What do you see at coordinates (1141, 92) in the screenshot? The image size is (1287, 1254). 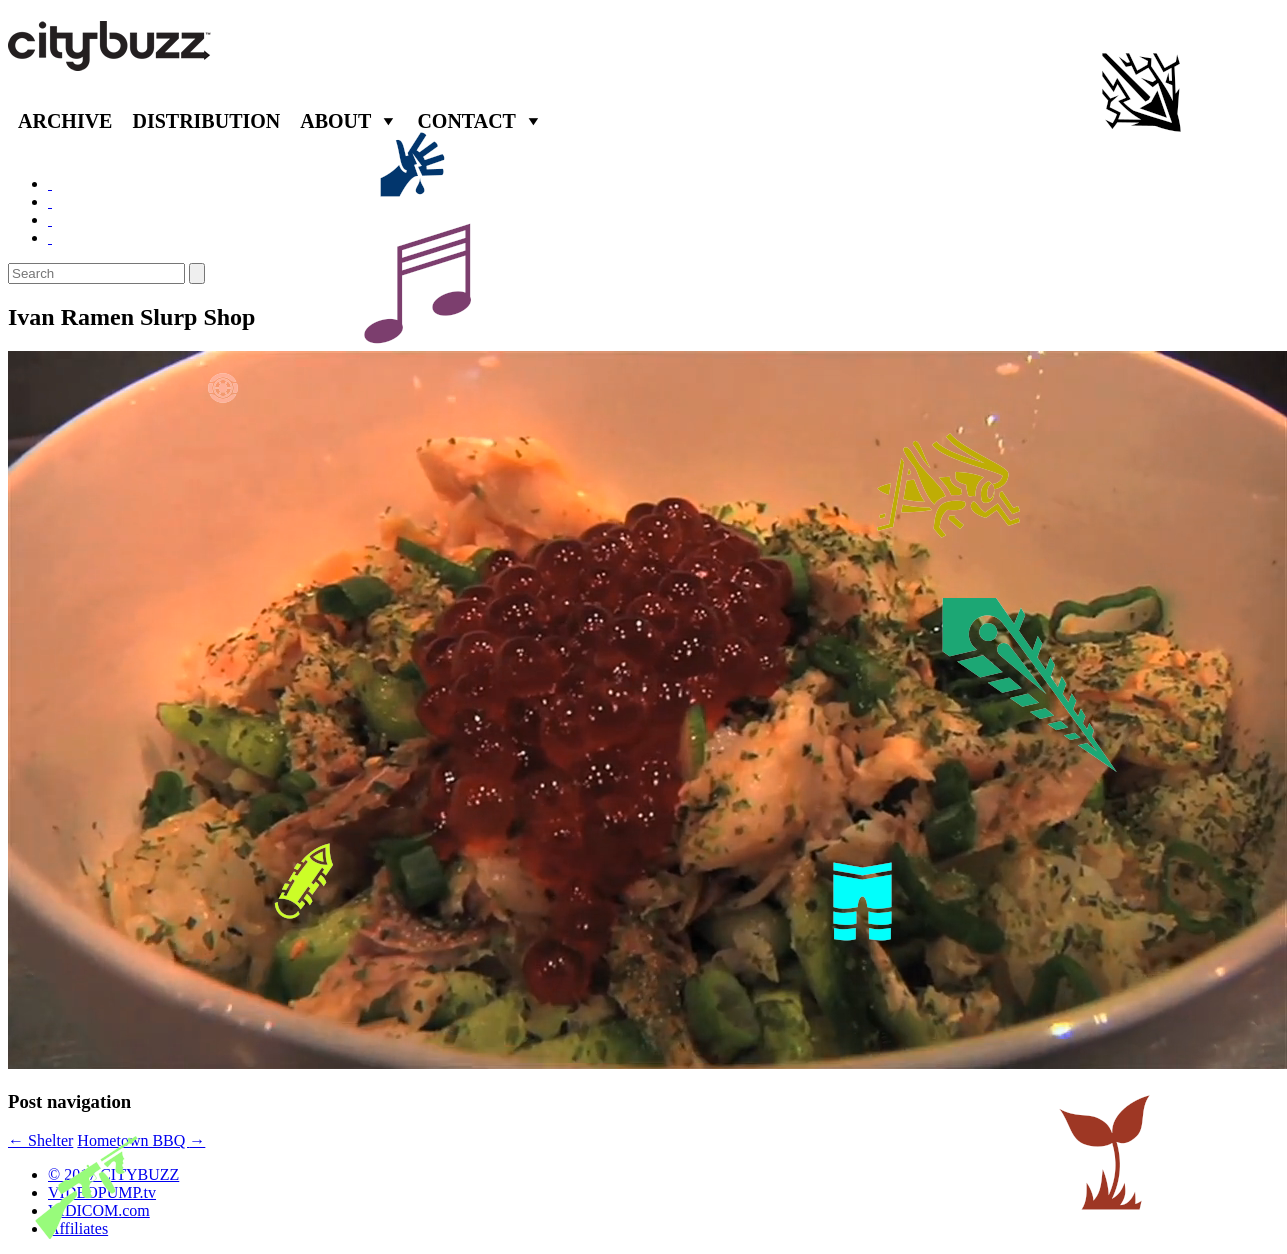 I see `activate charged arrow ability` at bounding box center [1141, 92].